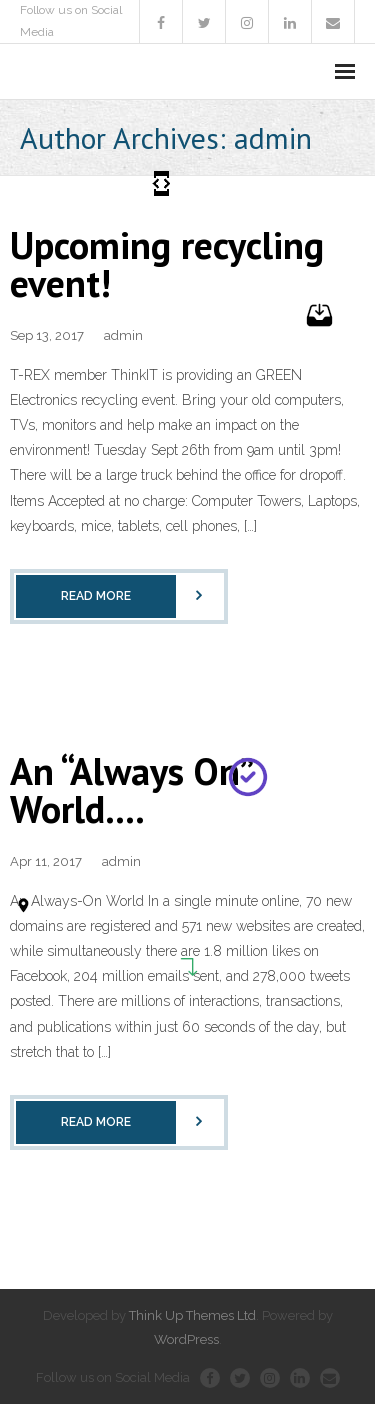  I want to click on download to inbox, so click(319, 315).